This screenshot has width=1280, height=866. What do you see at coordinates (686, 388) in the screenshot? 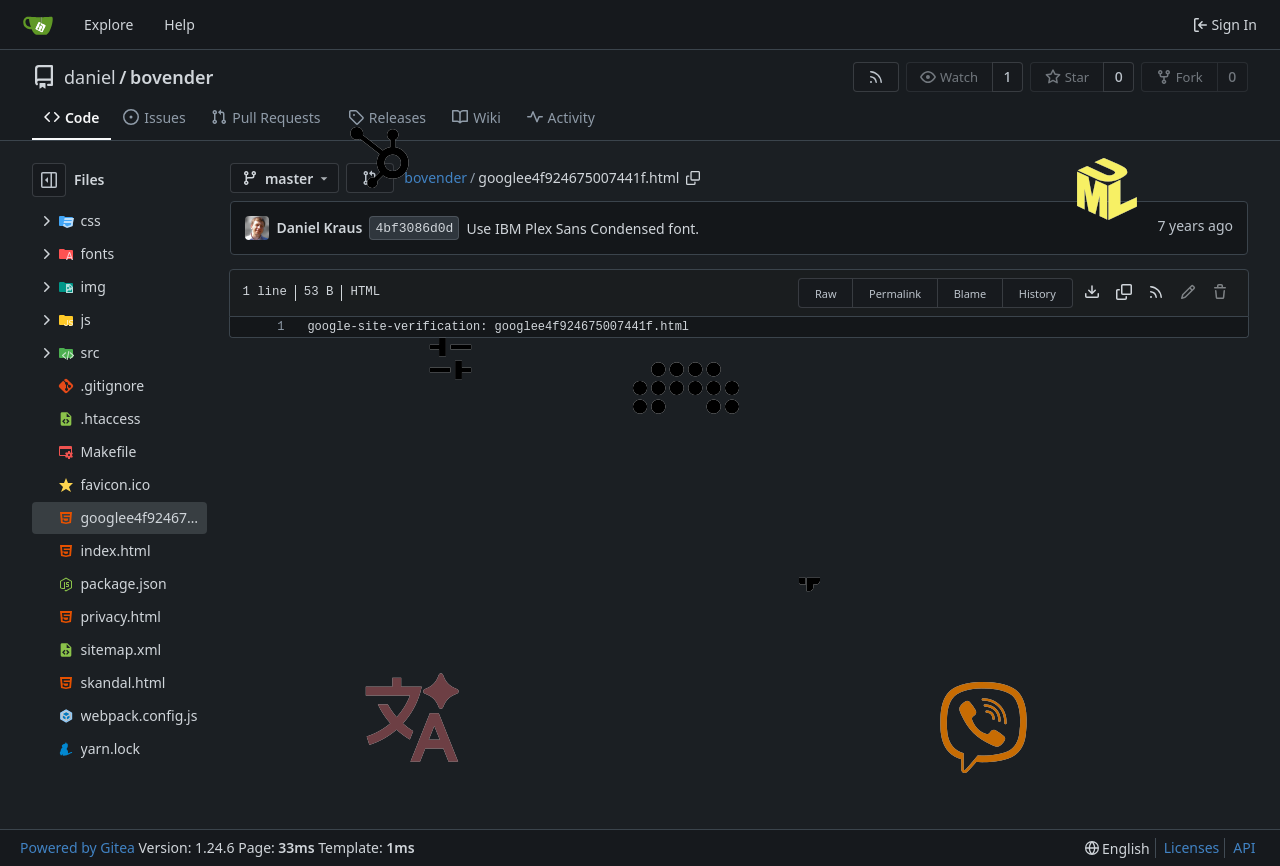
I see `open bitwig studio application` at bounding box center [686, 388].